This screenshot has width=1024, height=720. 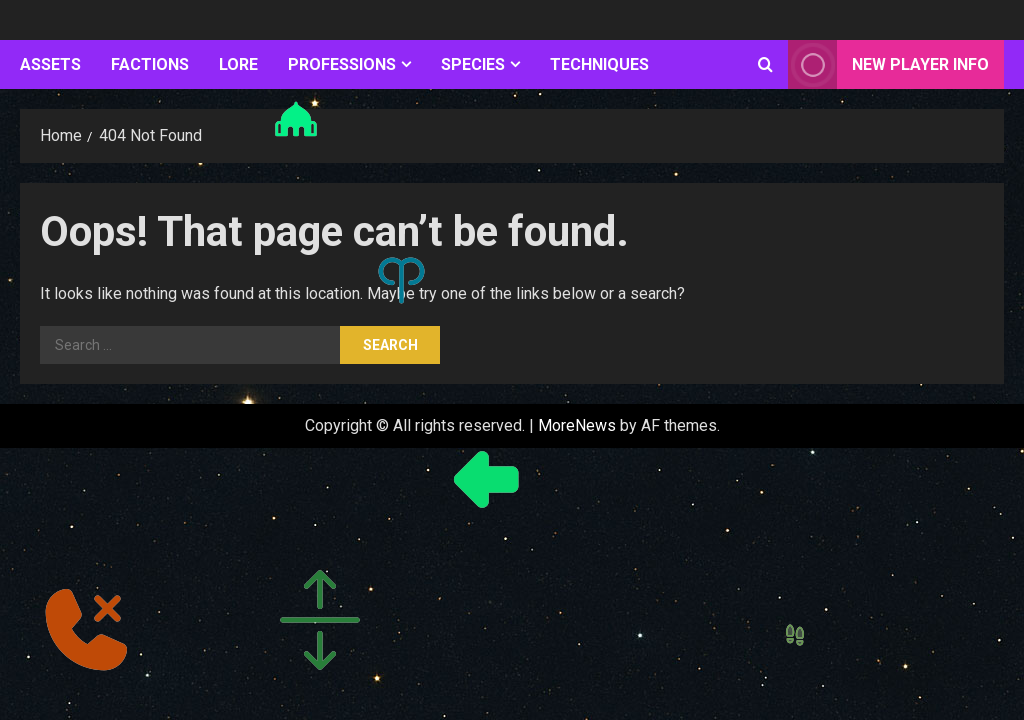 I want to click on go back to the previous screen, so click(x=485, y=479).